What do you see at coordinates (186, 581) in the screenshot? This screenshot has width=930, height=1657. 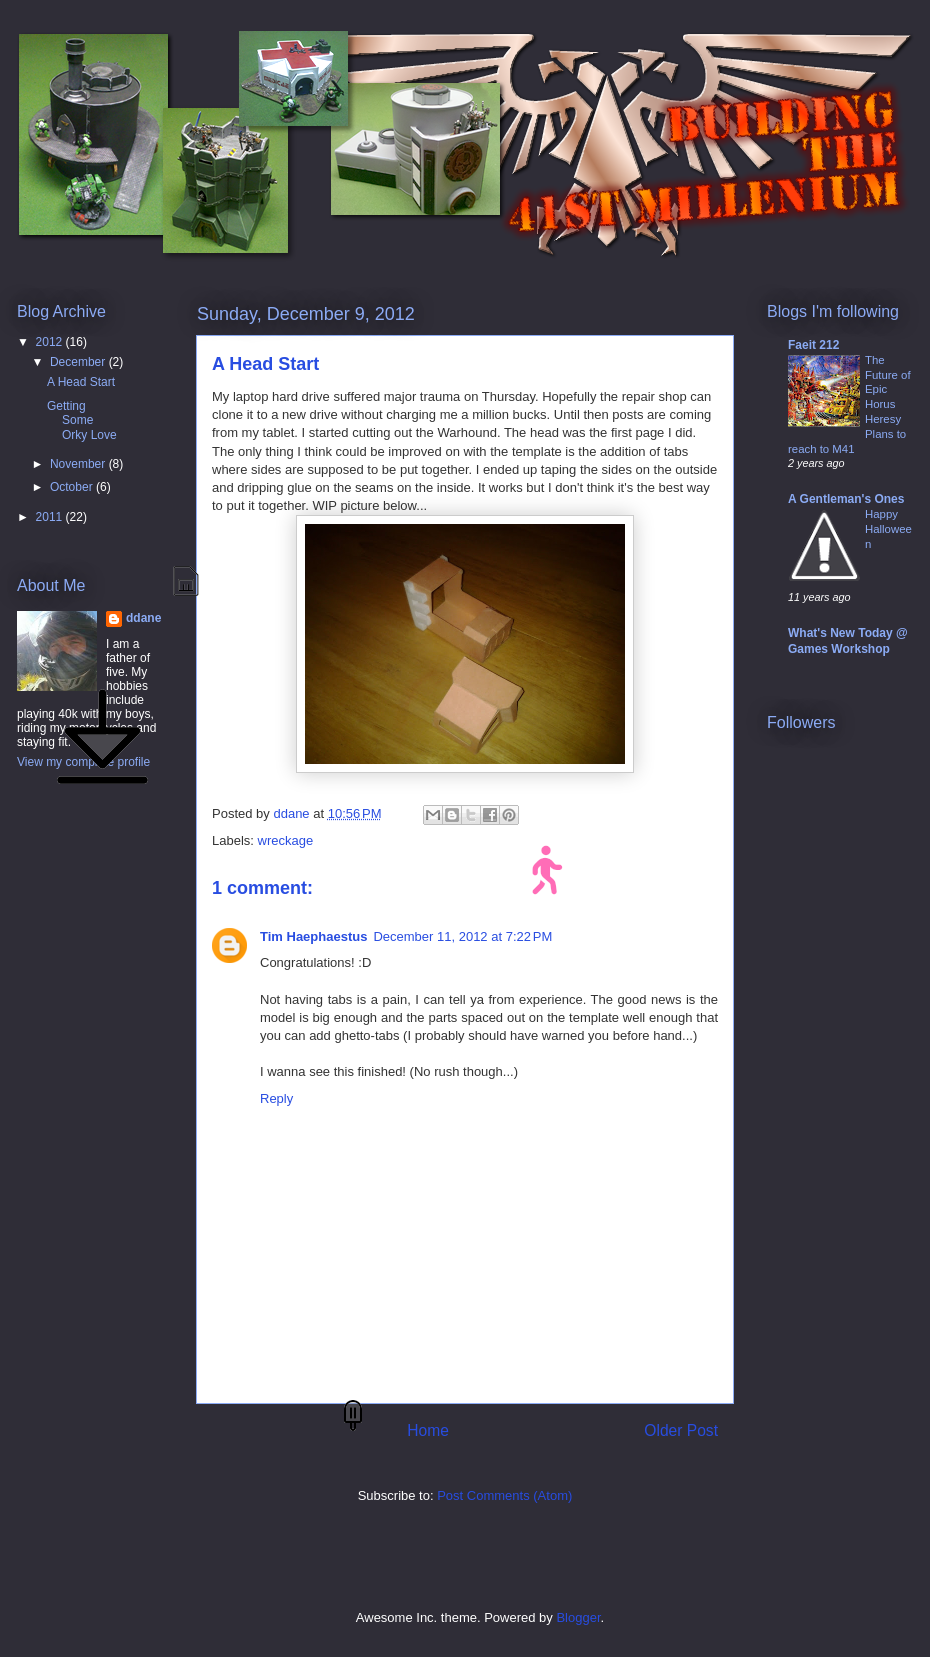 I see `manage sim card settings` at bounding box center [186, 581].